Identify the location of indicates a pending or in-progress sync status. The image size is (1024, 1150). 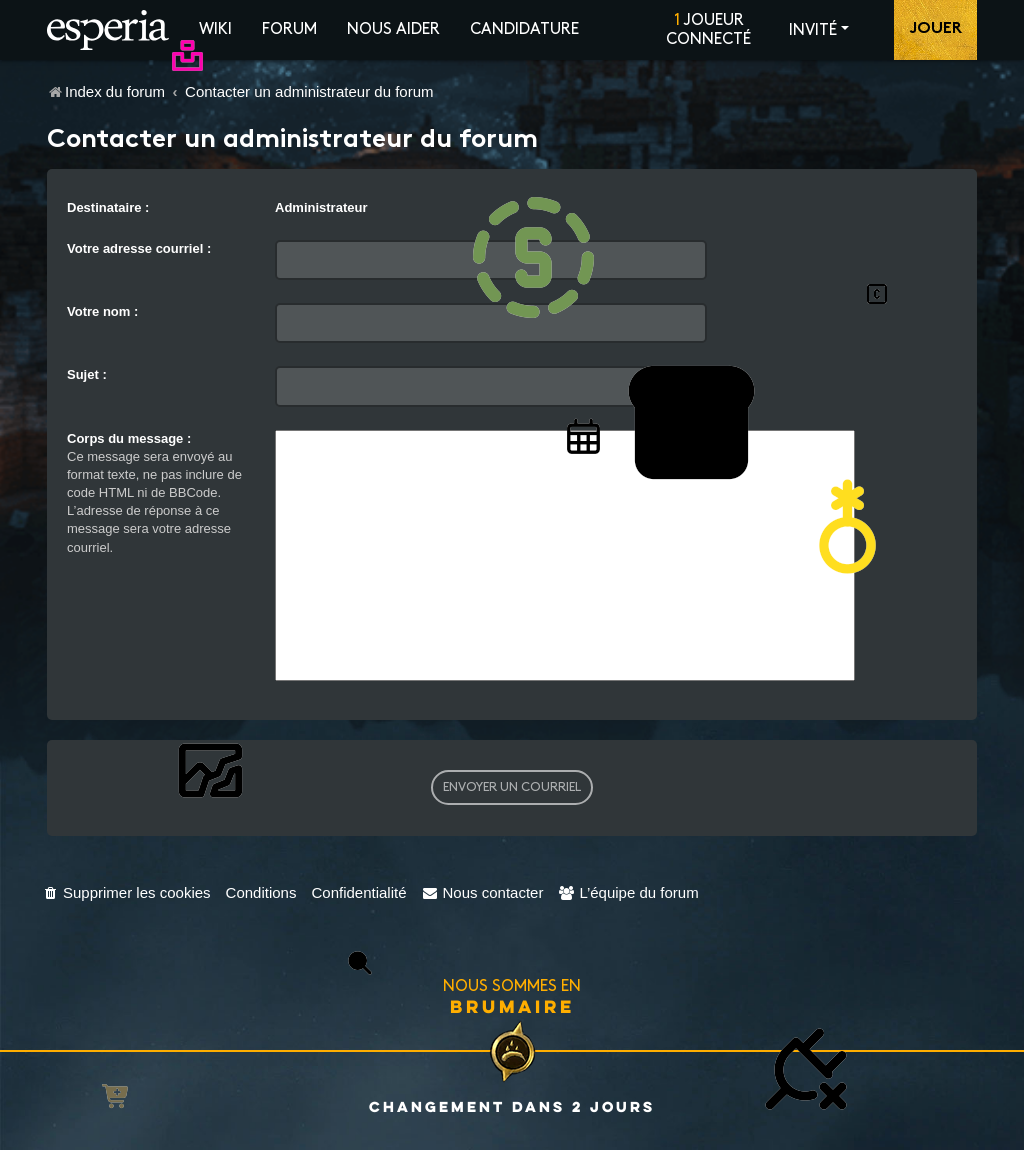
(533, 257).